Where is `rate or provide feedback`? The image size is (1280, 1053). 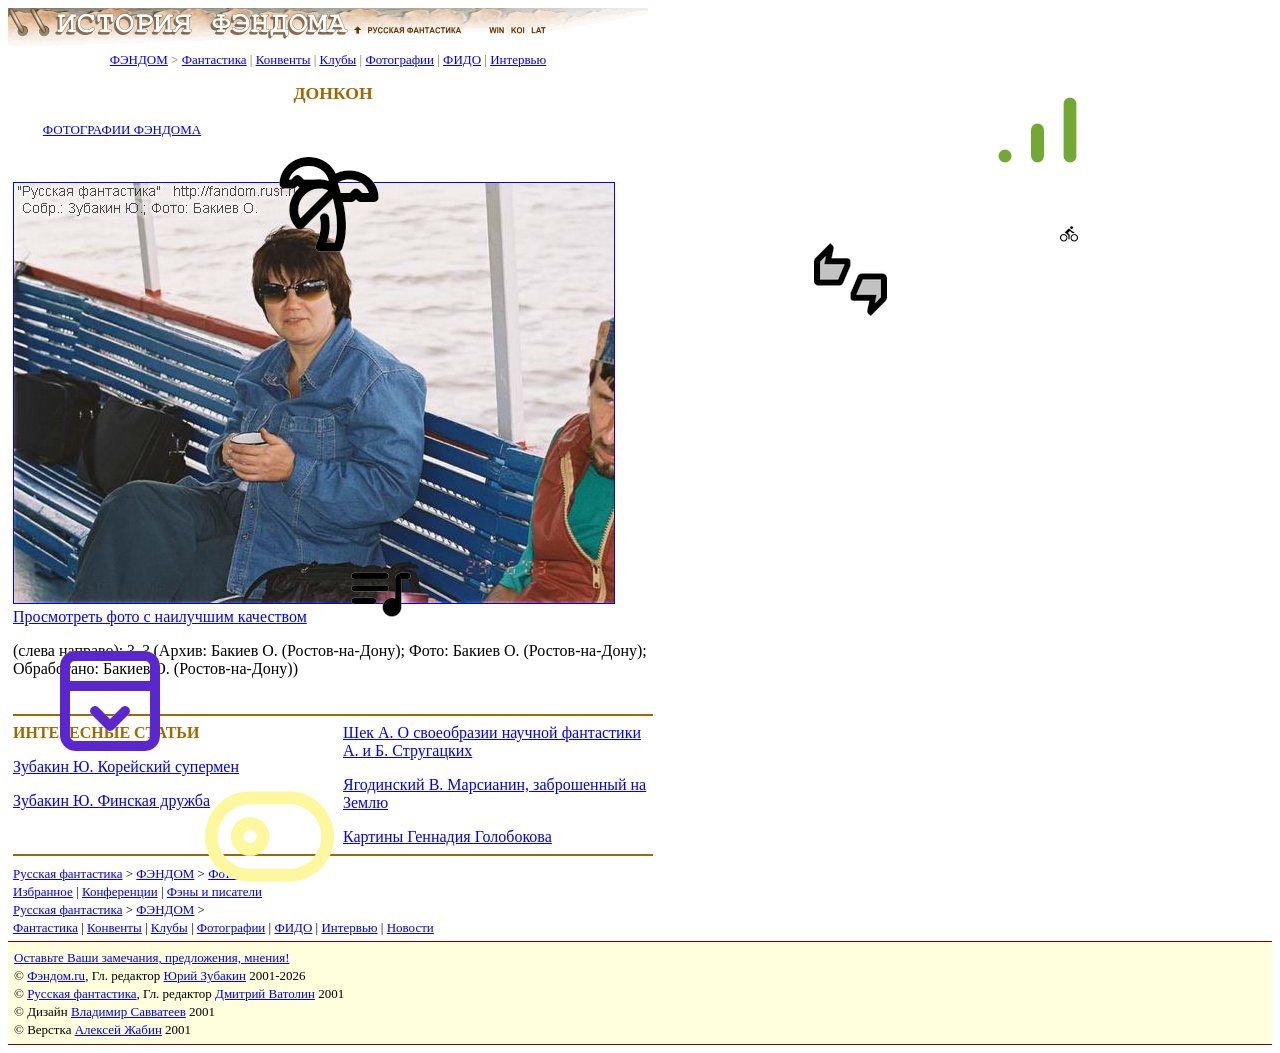
rate or provide feedback is located at coordinates (850, 279).